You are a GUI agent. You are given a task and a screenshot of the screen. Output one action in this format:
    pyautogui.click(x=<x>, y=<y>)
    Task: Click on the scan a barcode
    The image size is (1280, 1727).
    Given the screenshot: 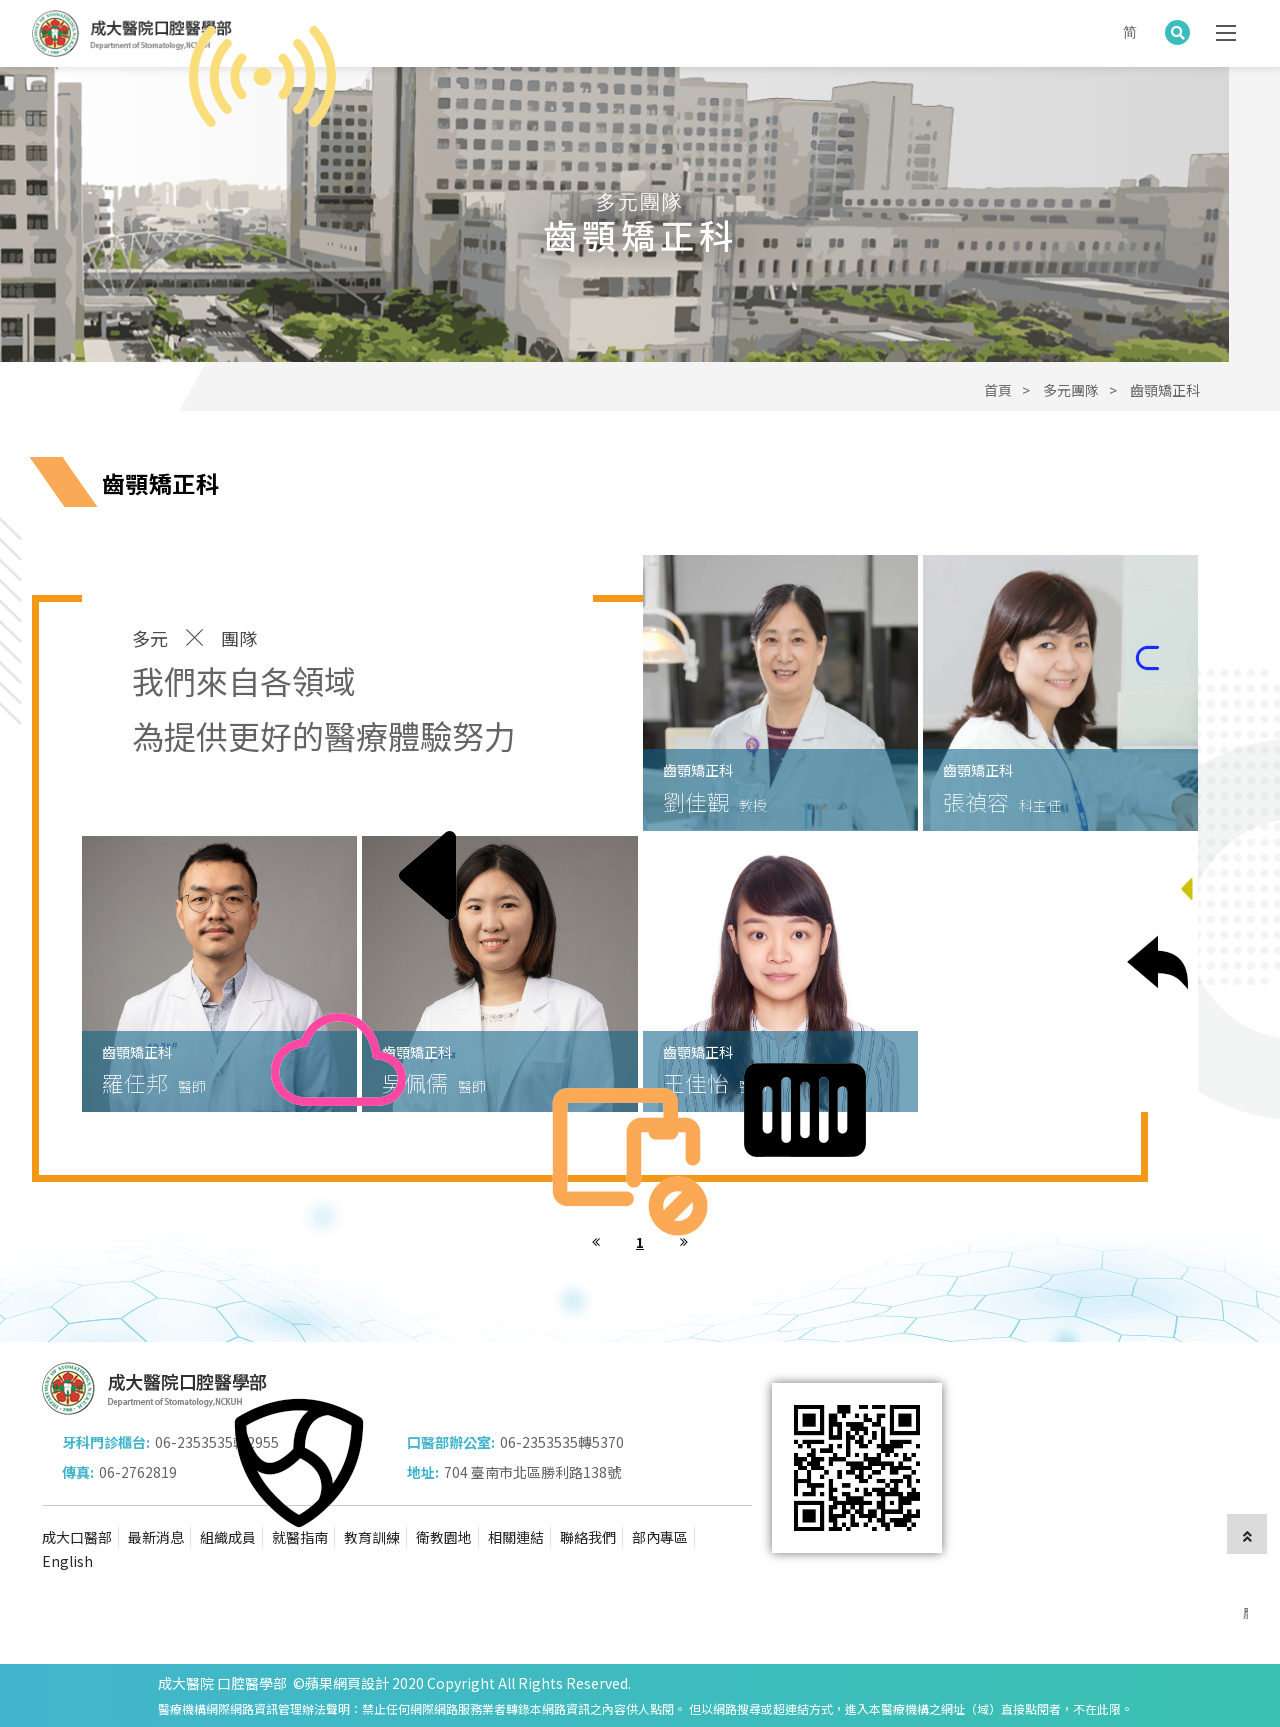 What is the action you would take?
    pyautogui.click(x=805, y=1110)
    